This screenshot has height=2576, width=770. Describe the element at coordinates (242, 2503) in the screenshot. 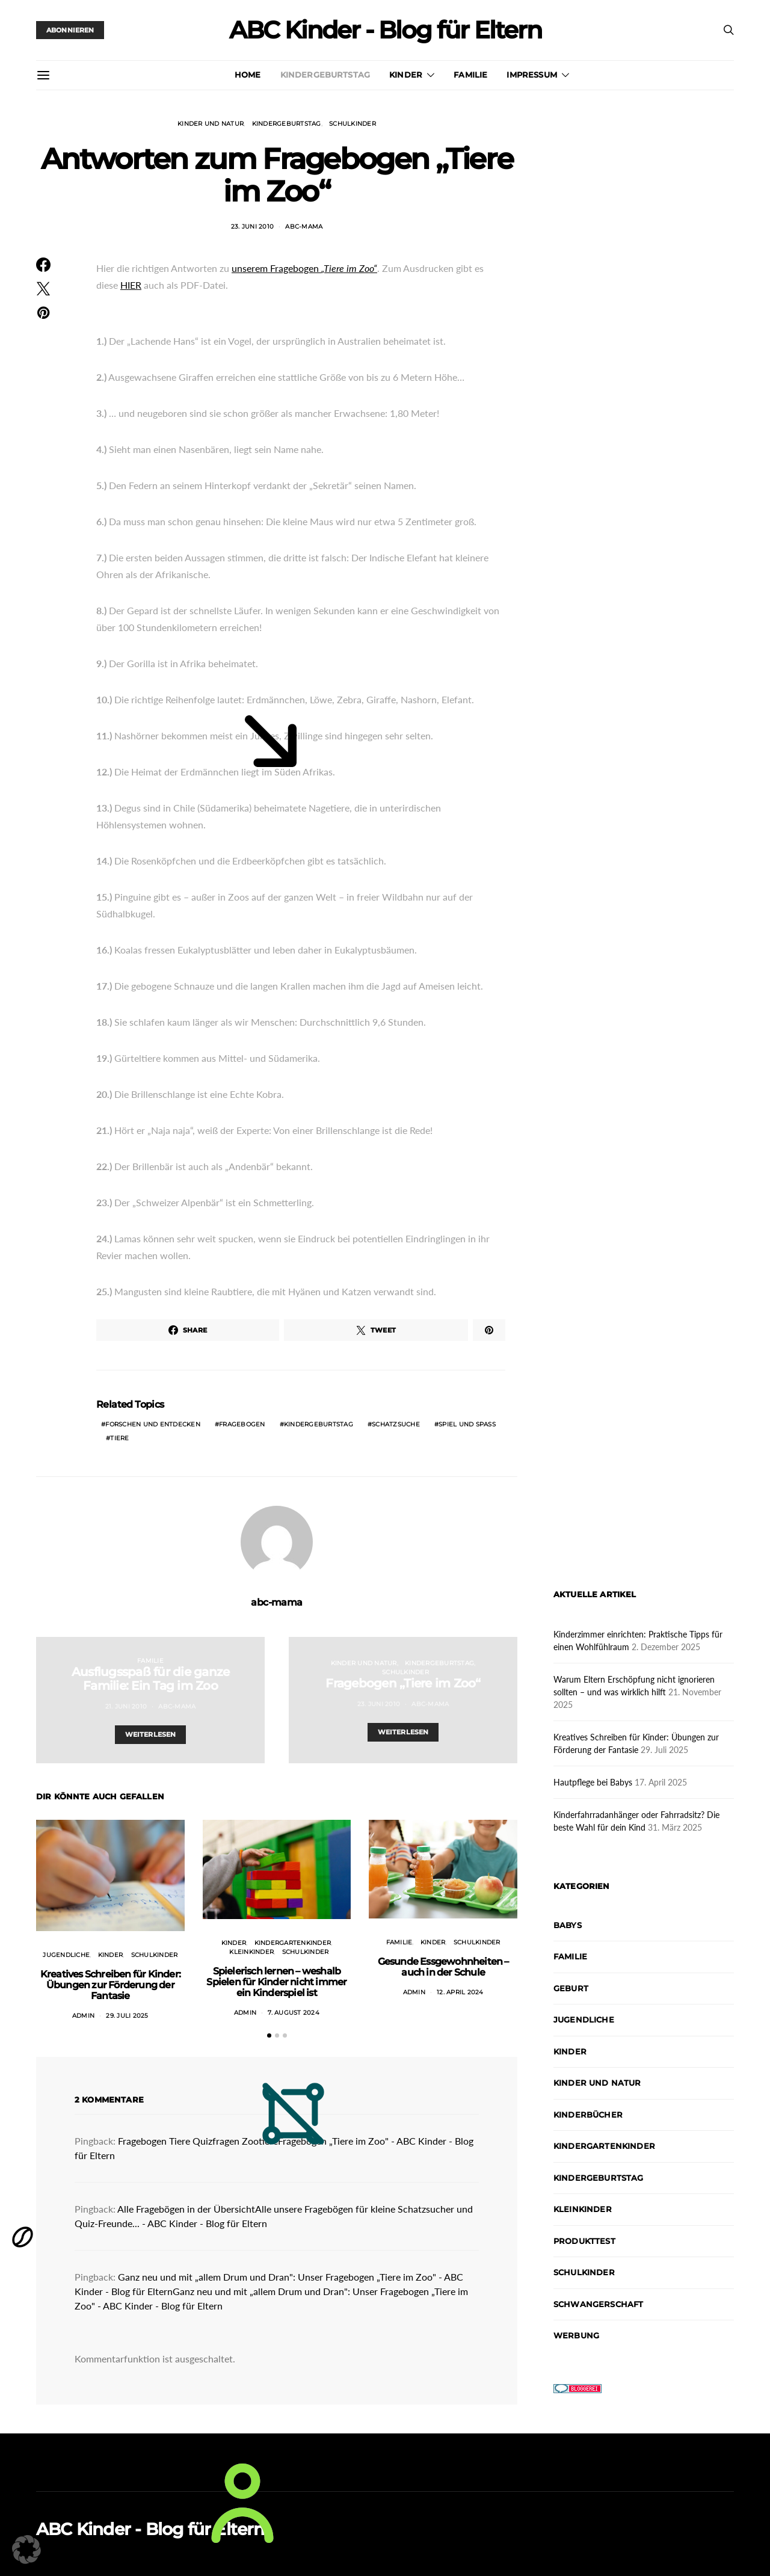

I see `view your profile` at that location.